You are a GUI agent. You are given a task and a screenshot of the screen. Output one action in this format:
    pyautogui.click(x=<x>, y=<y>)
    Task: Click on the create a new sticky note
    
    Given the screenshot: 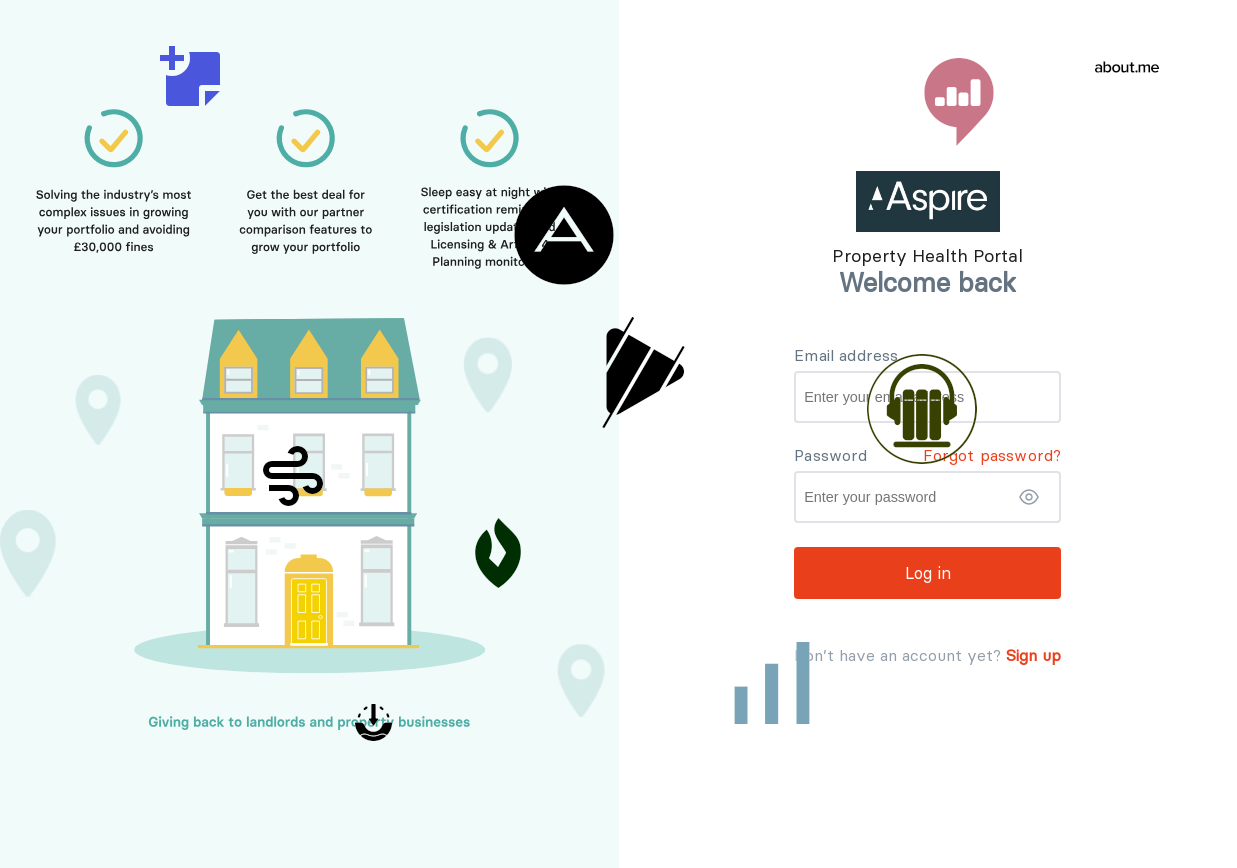 What is the action you would take?
    pyautogui.click(x=193, y=79)
    